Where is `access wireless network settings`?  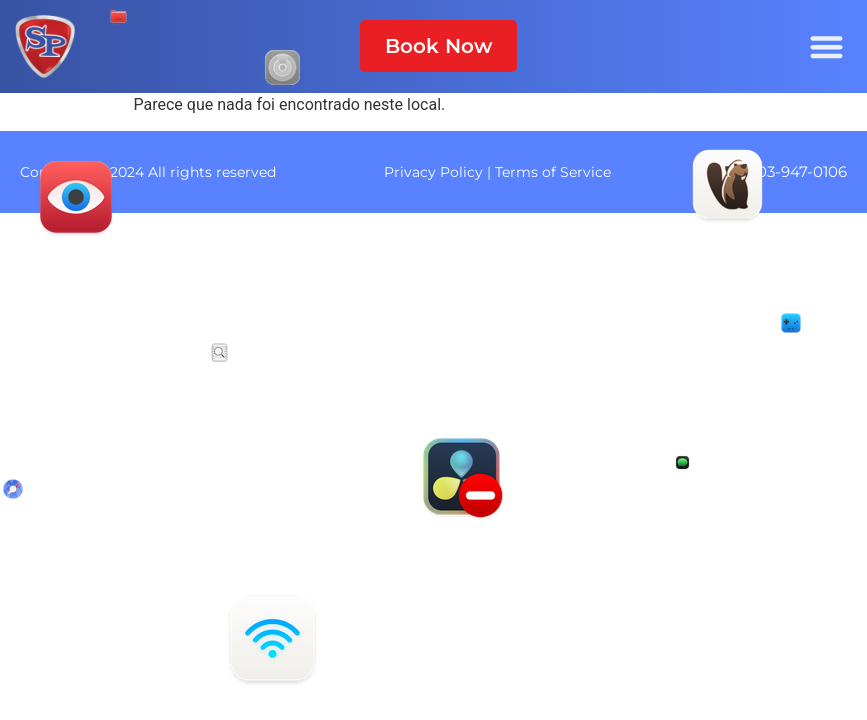
access wireless network settings is located at coordinates (272, 638).